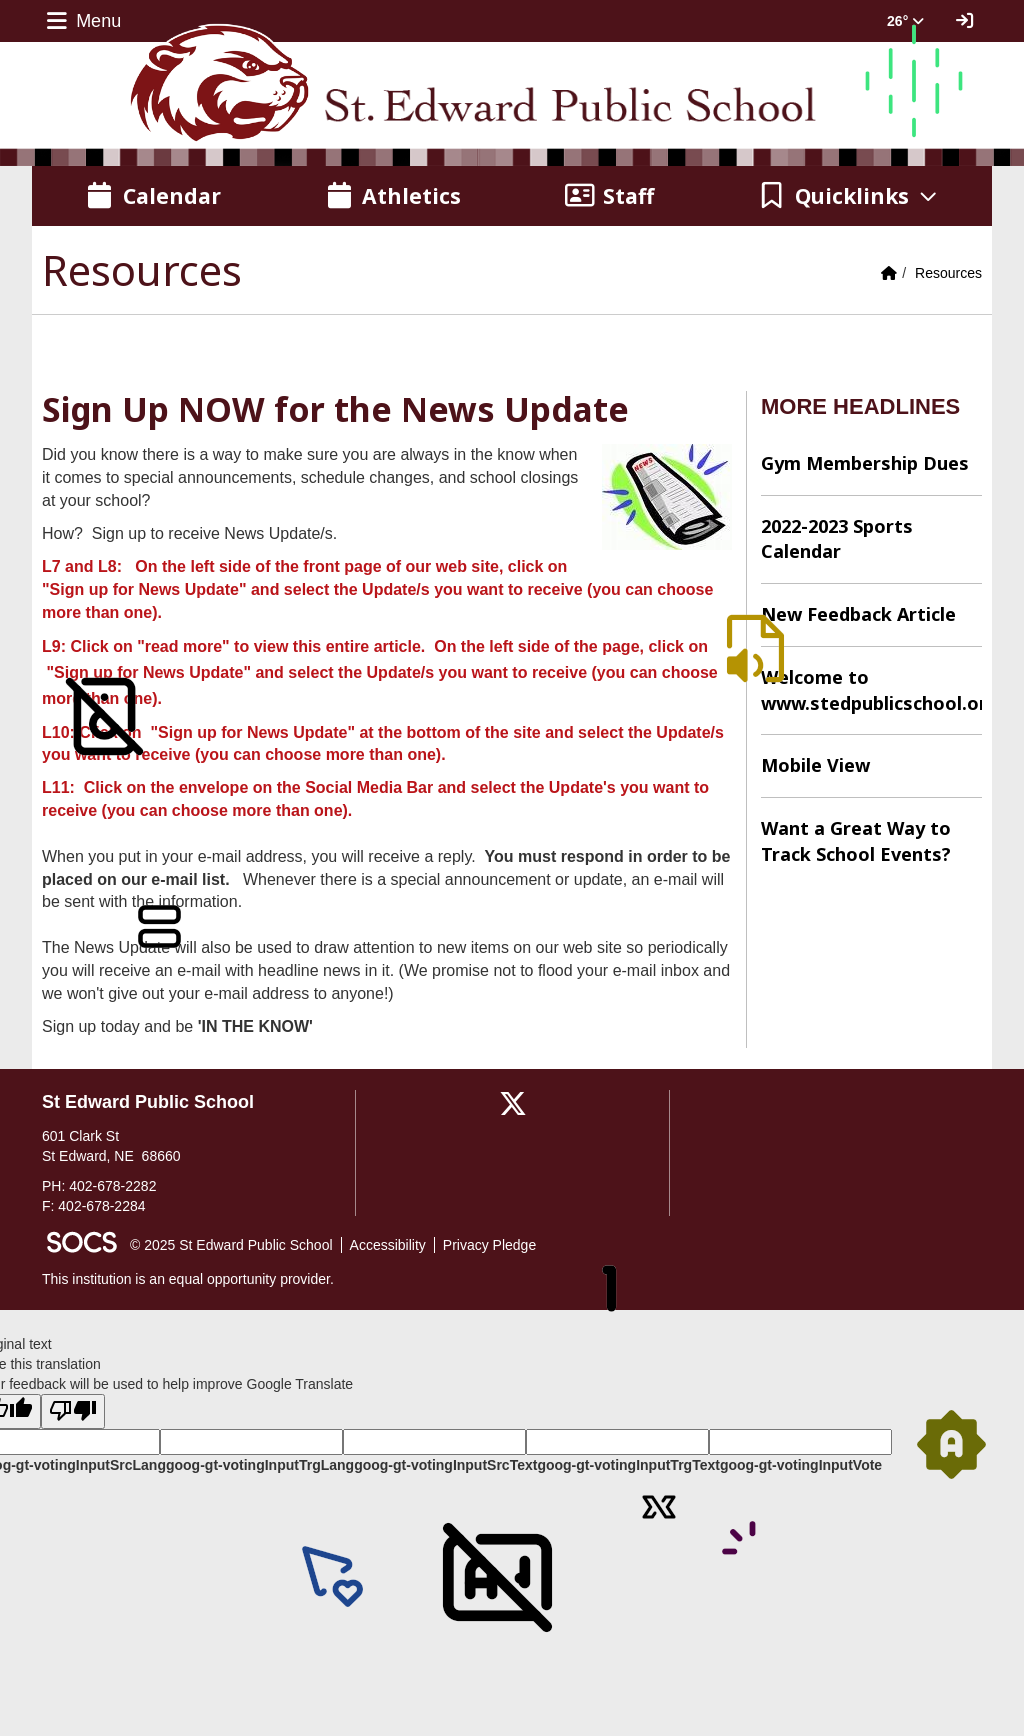 This screenshot has height=1736, width=1024. I want to click on switch to list view, so click(159, 926).